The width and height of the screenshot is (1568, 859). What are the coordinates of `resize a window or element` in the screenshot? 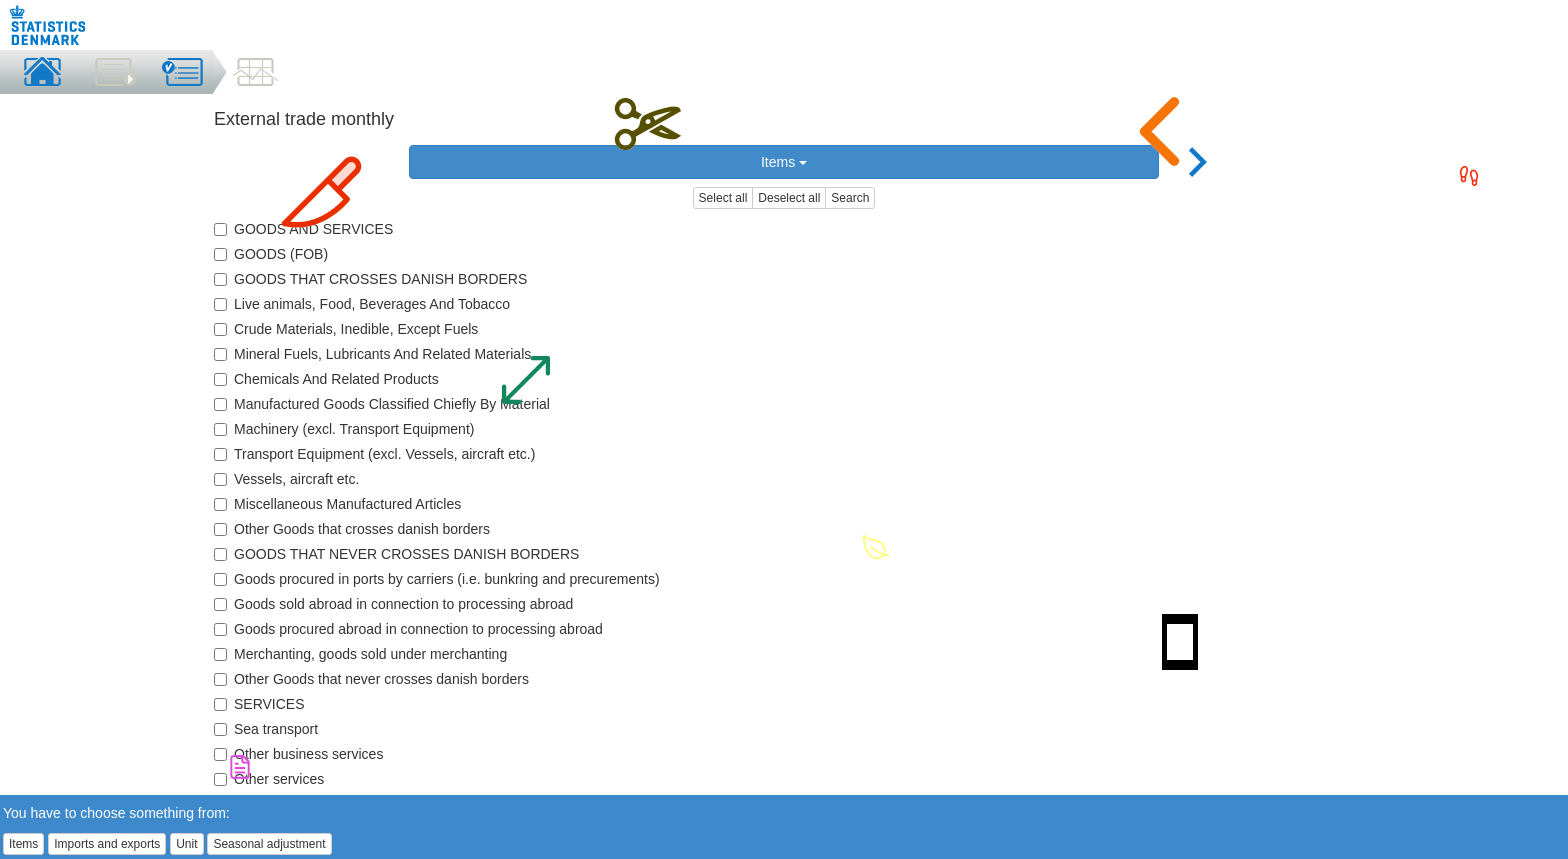 It's located at (526, 380).